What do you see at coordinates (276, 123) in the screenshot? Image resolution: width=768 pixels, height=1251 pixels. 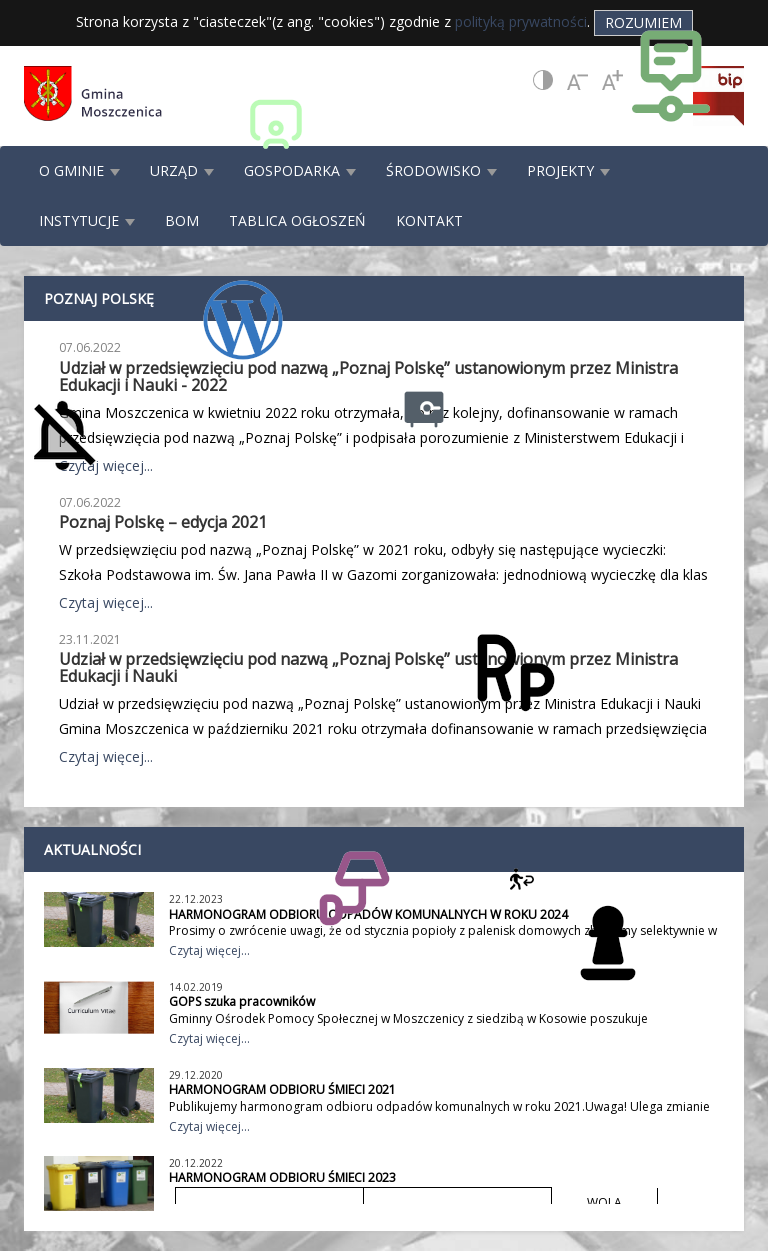 I see `view user's screen or monitor activity` at bounding box center [276, 123].